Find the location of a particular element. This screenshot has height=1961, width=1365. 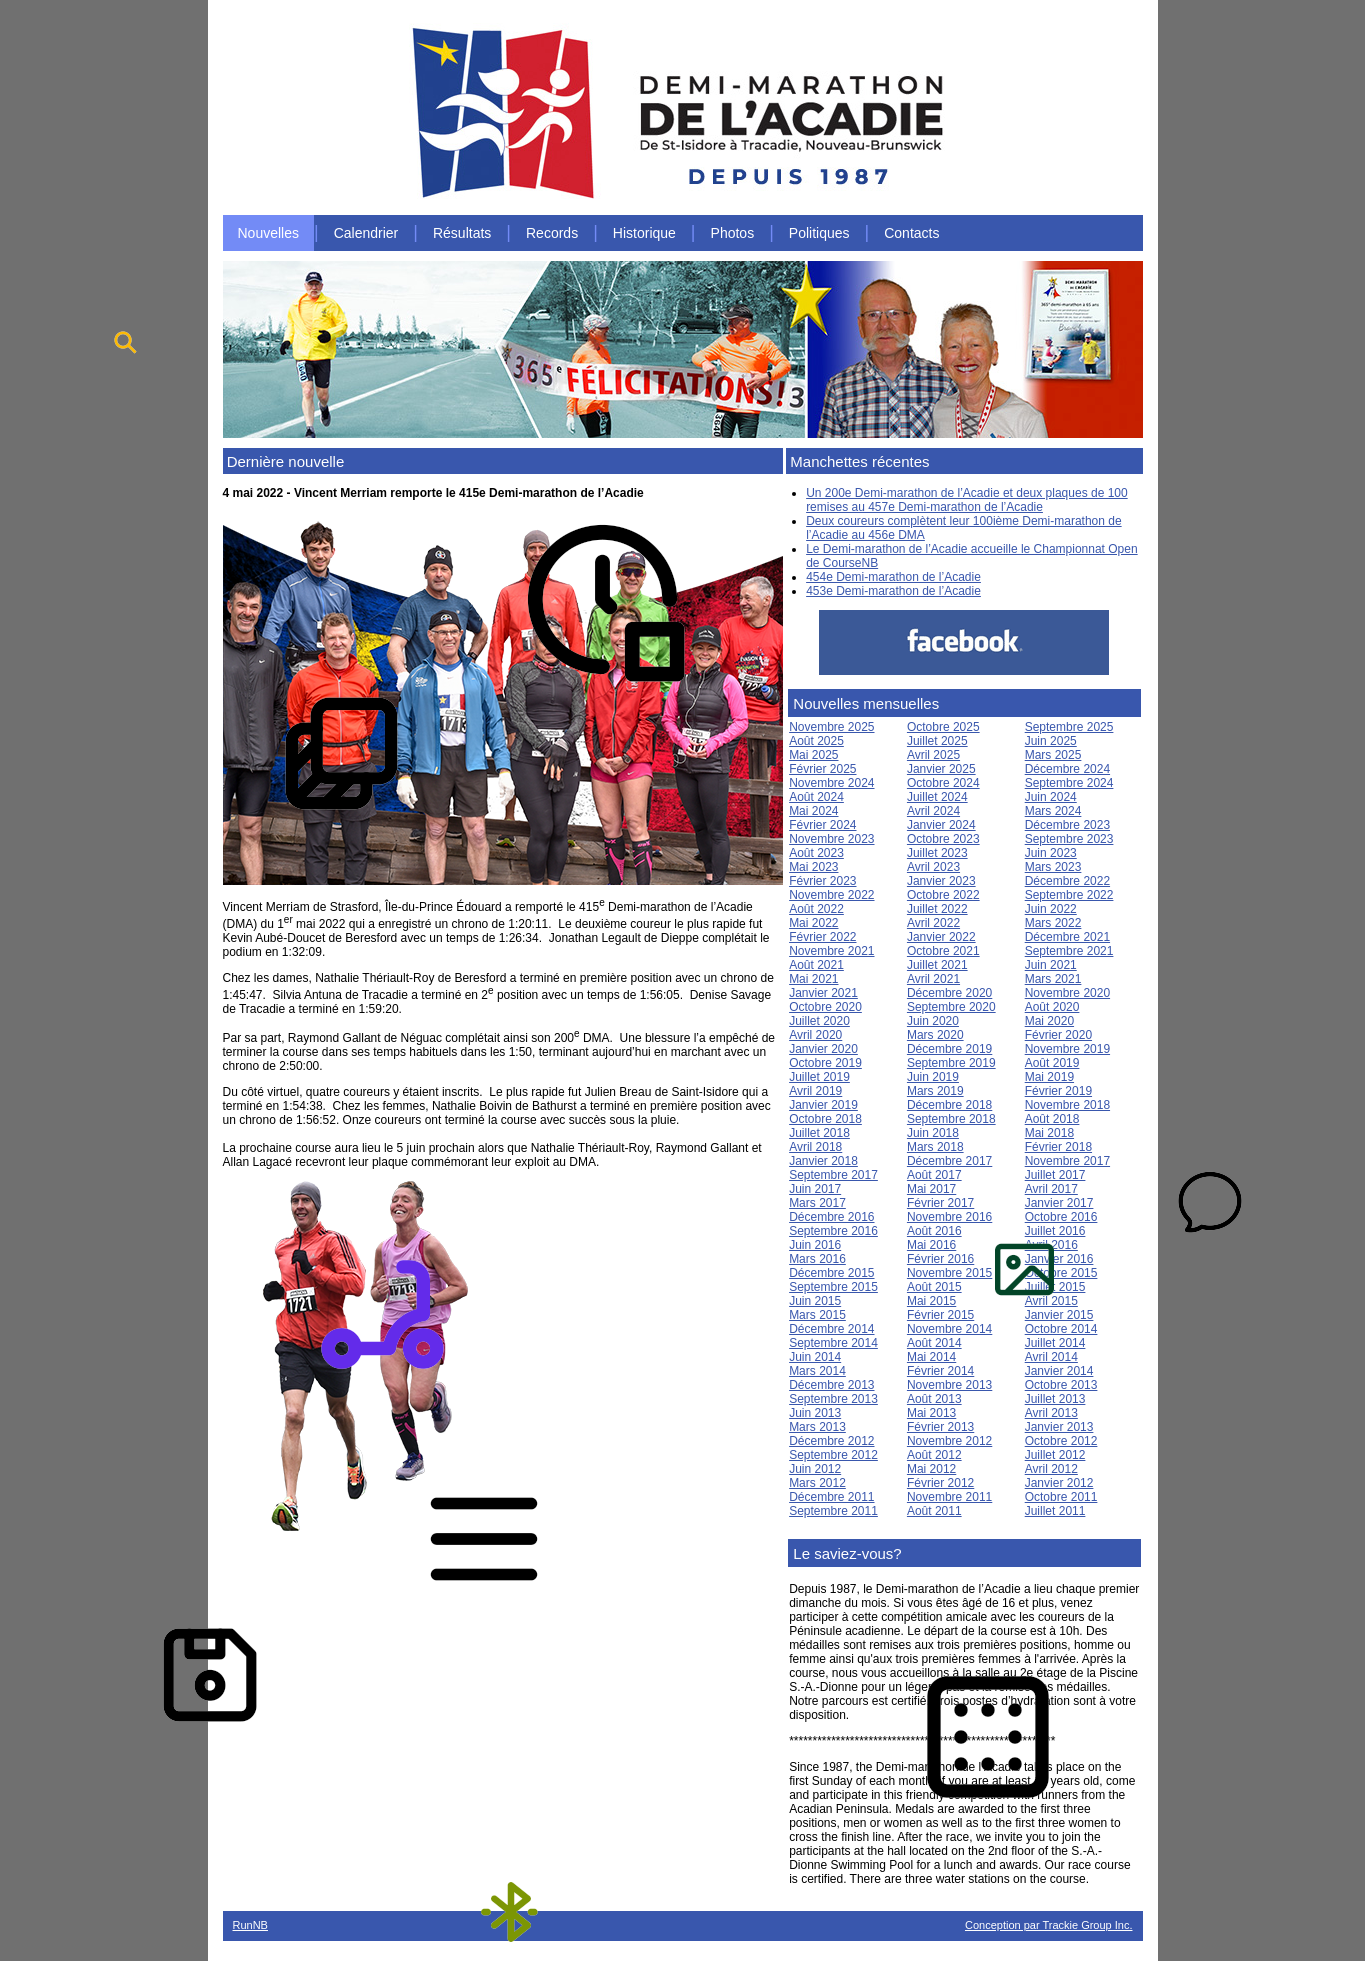

stop a running timer is located at coordinates (602, 599).